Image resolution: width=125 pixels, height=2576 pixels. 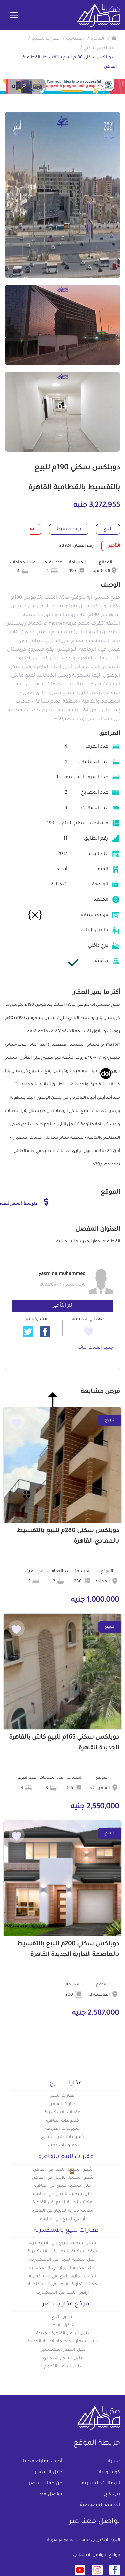 What do you see at coordinates (35, 915) in the screenshot?
I see `XRP cryptocurrency logo` at bounding box center [35, 915].